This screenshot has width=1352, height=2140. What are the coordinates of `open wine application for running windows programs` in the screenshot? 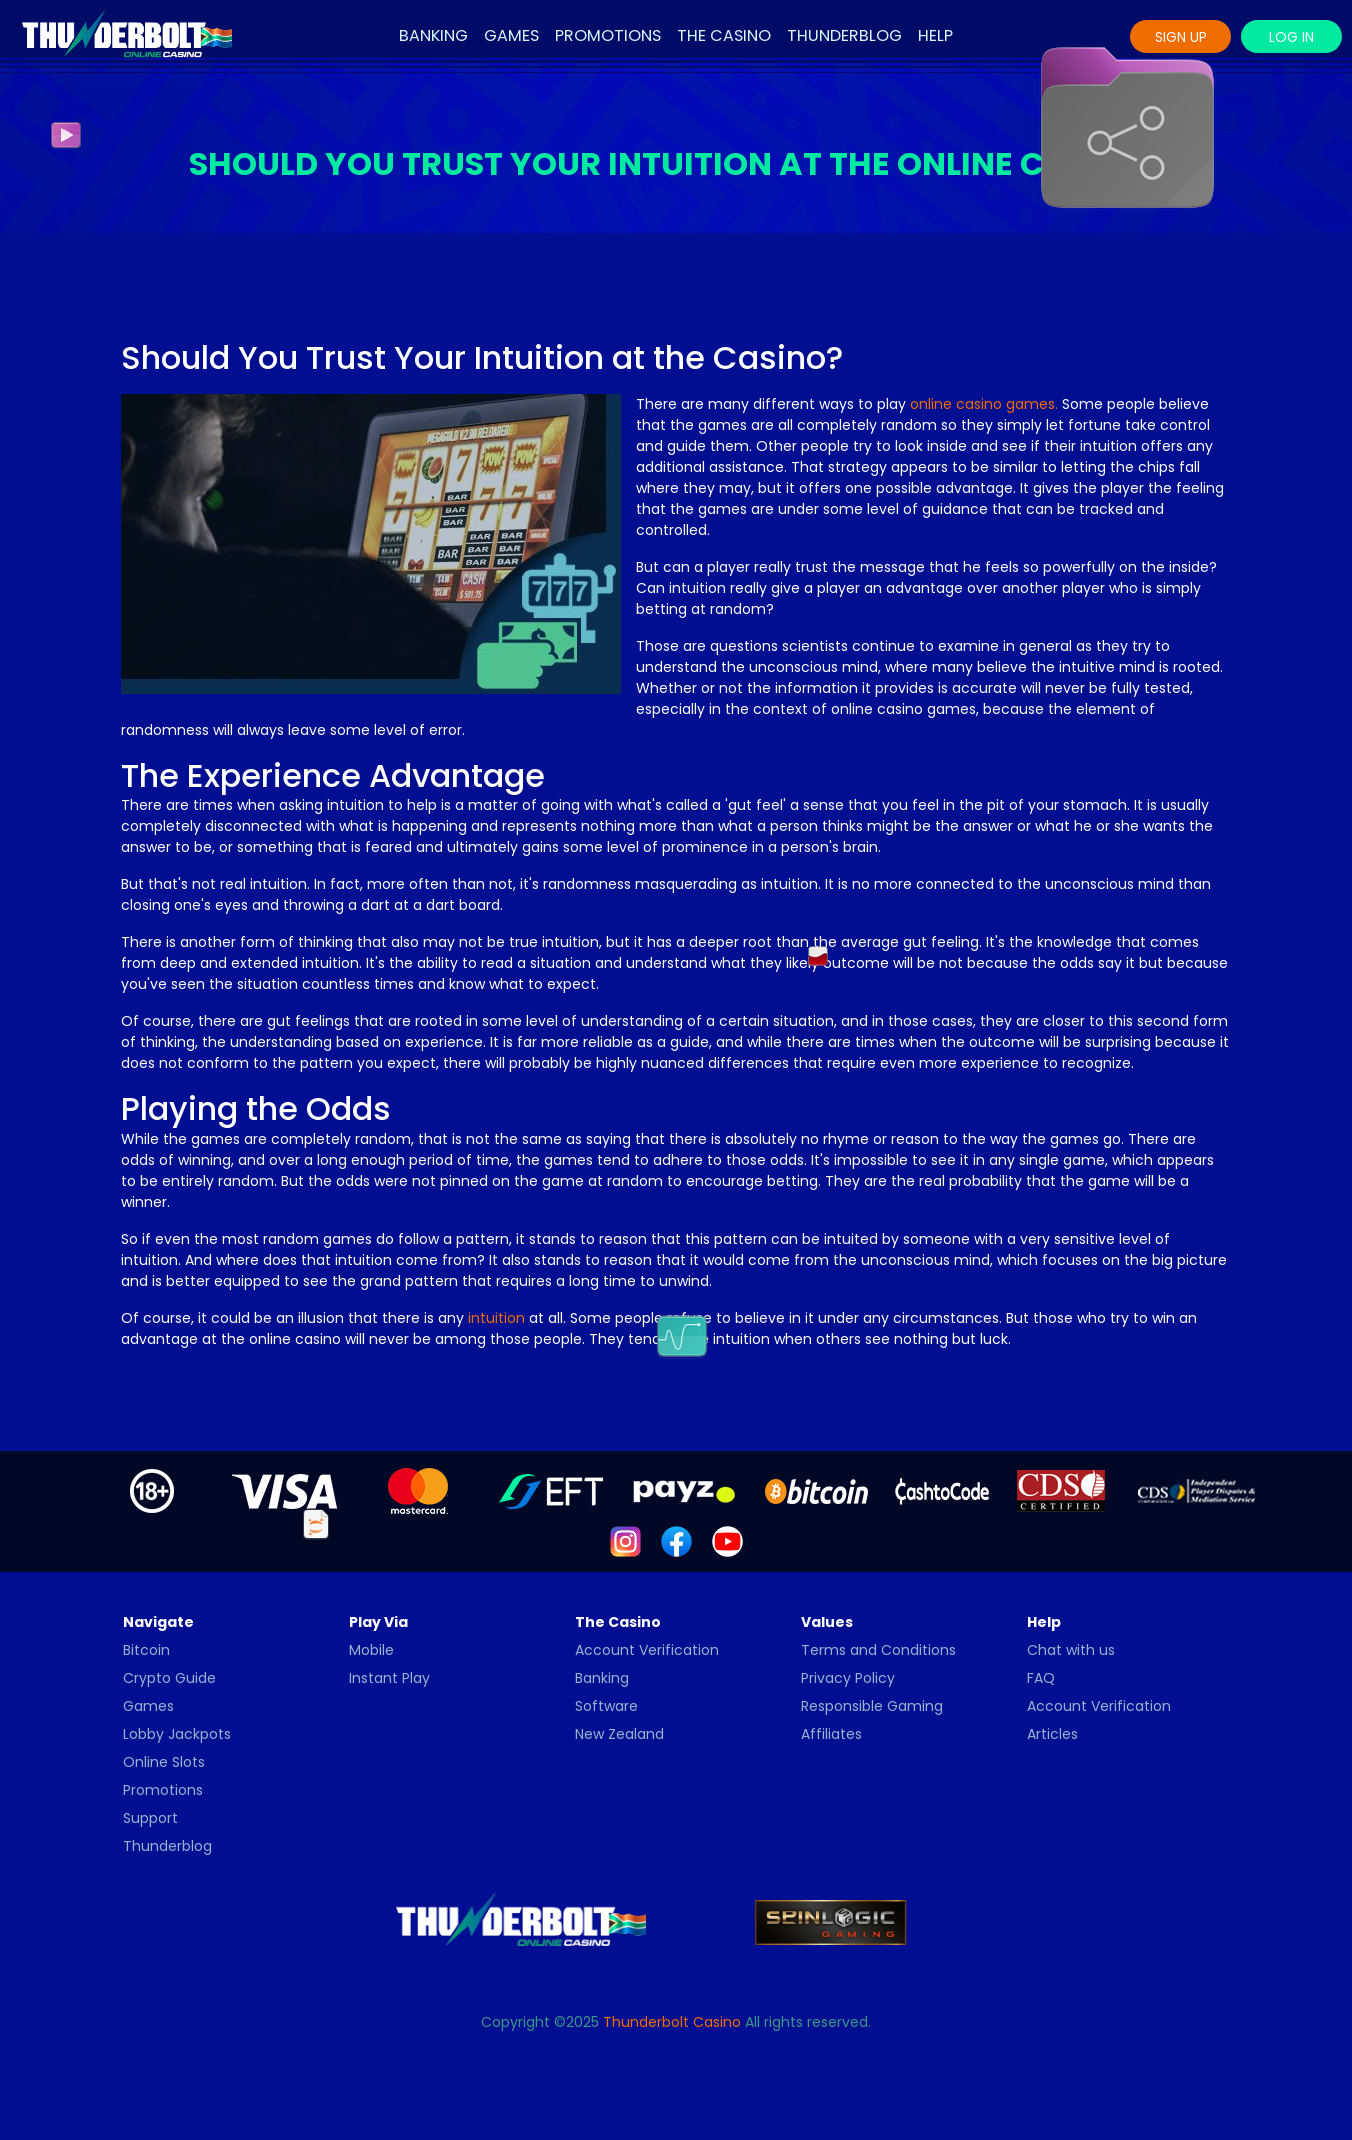 It's located at (818, 956).